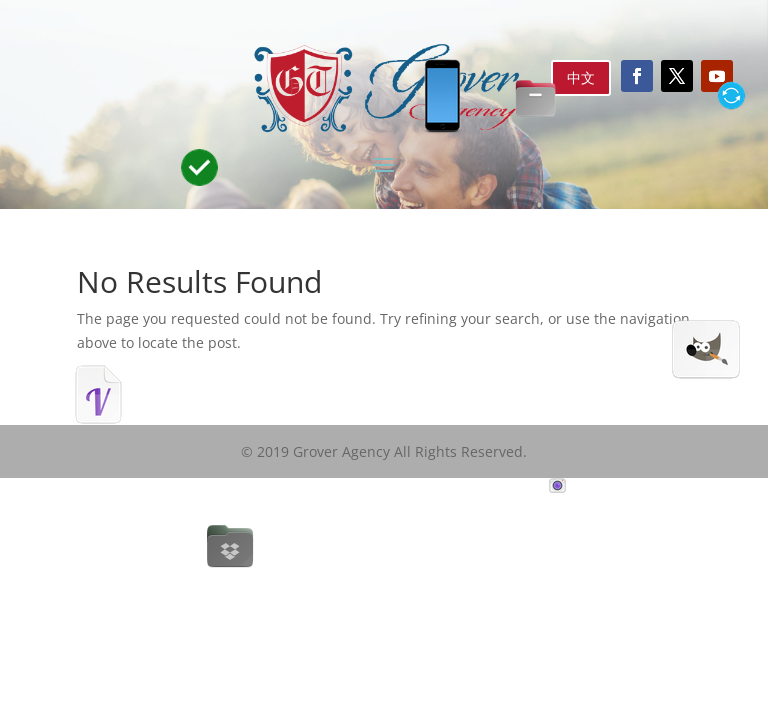 This screenshot has height=720, width=768. What do you see at coordinates (230, 546) in the screenshot?
I see `open dropbox synced folder` at bounding box center [230, 546].